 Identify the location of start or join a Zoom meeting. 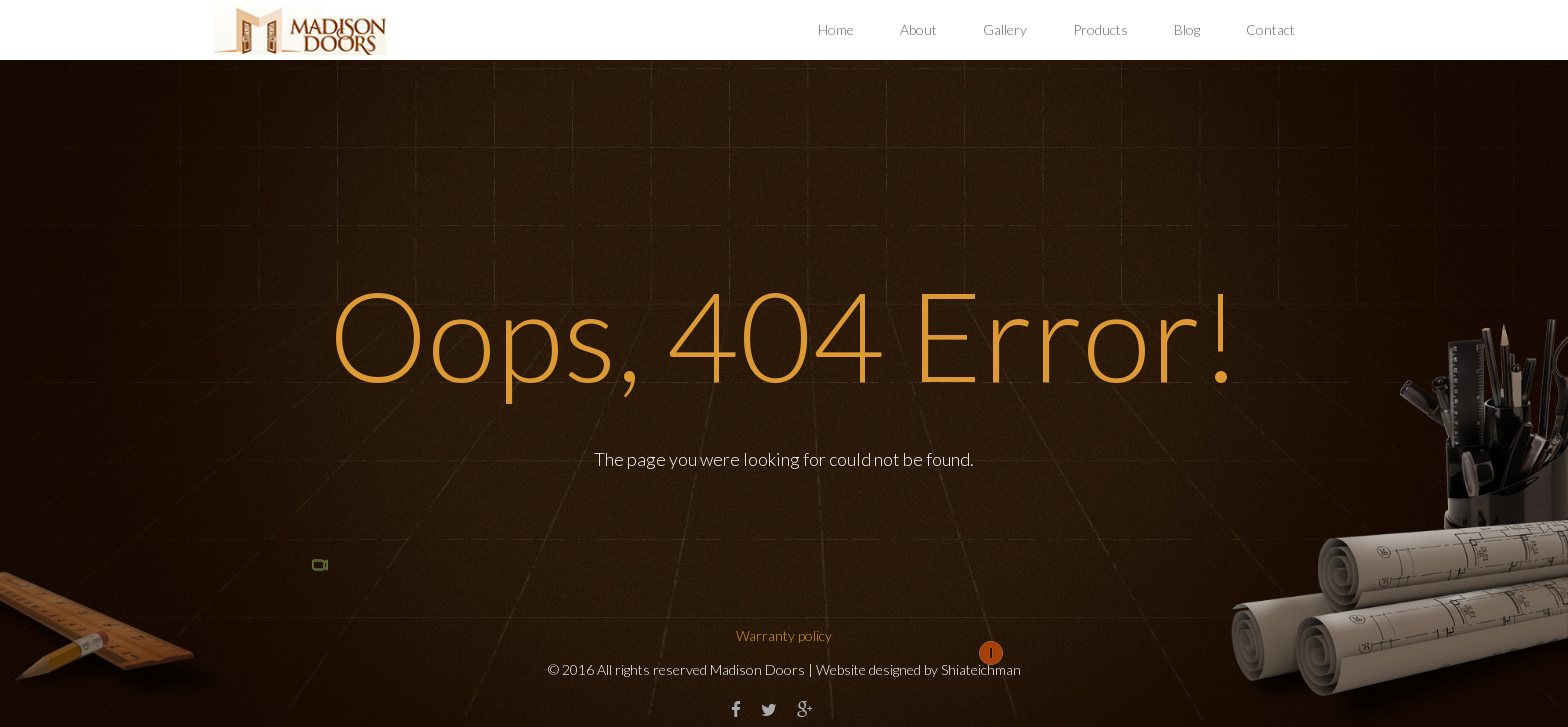
(320, 565).